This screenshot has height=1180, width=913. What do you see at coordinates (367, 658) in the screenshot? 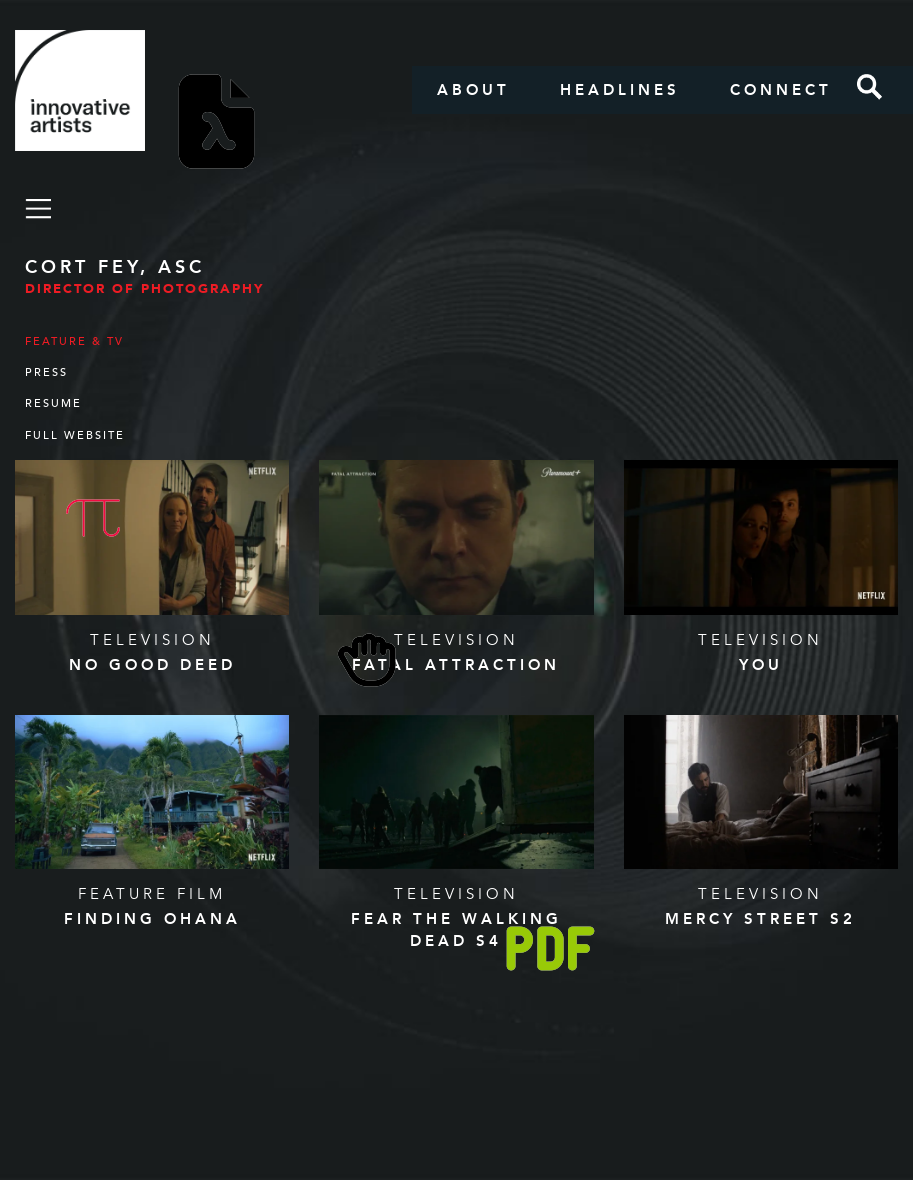
I see `drag to reorder or move an item` at bounding box center [367, 658].